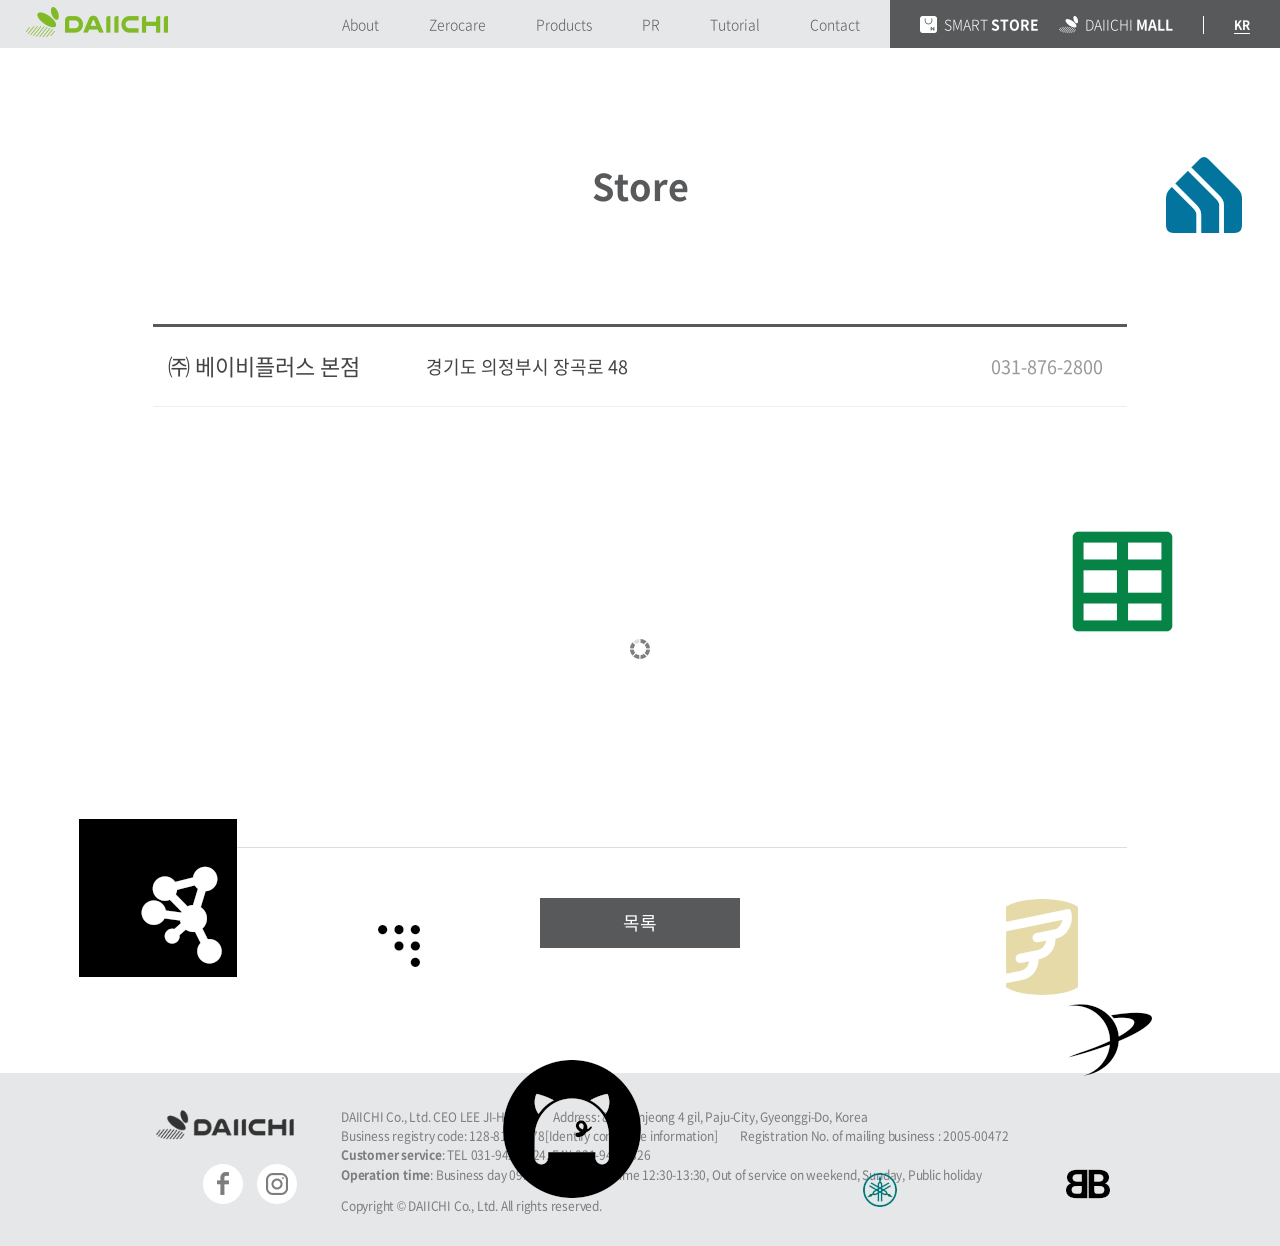 Image resolution: width=1280 pixels, height=1246 pixels. I want to click on insert a table into the document, so click(1122, 581).